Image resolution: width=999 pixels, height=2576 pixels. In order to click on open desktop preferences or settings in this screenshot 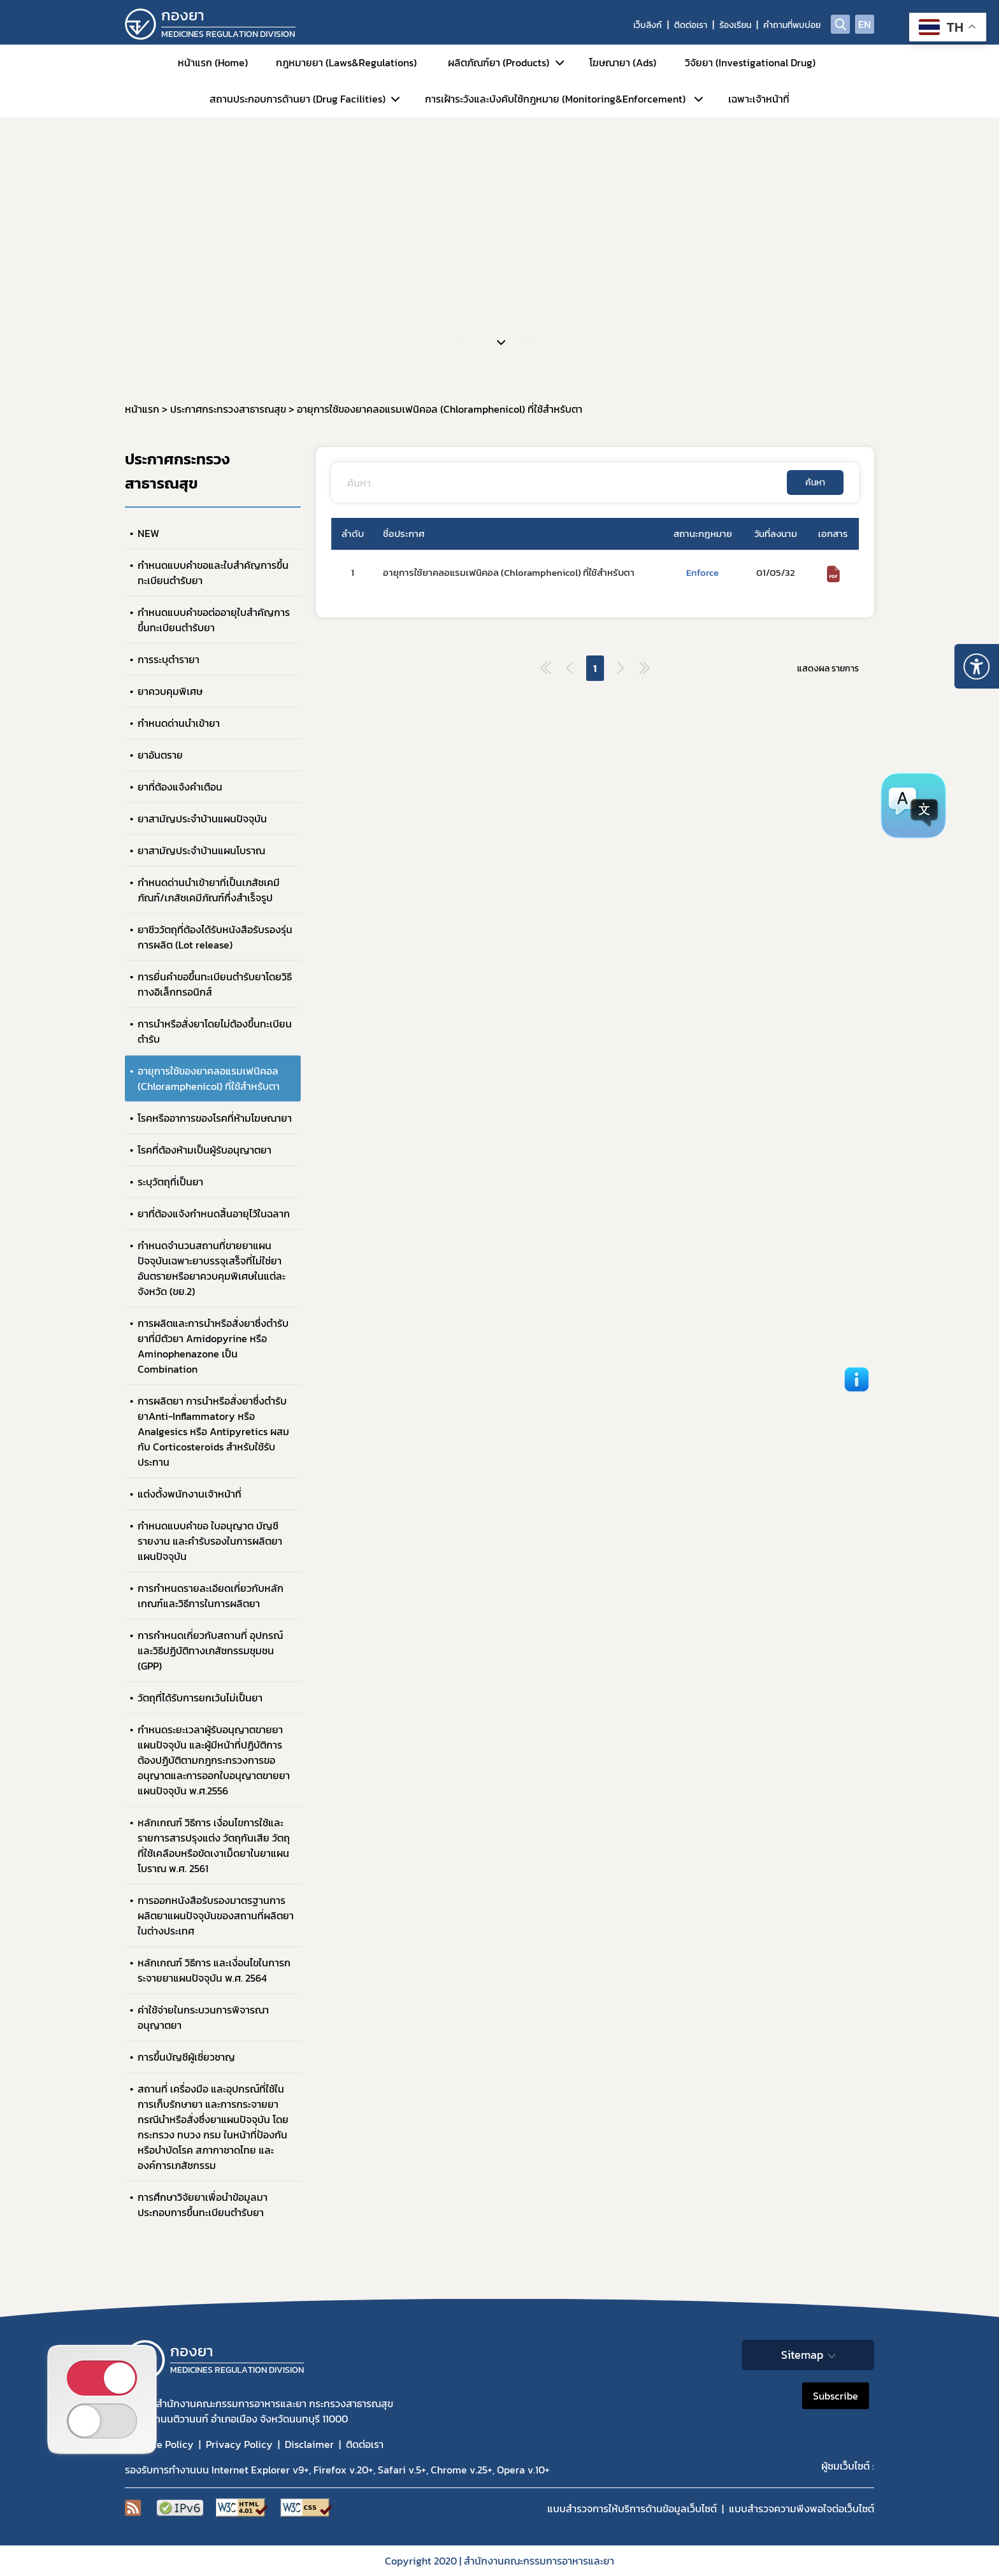, I will do `click(102, 2400)`.